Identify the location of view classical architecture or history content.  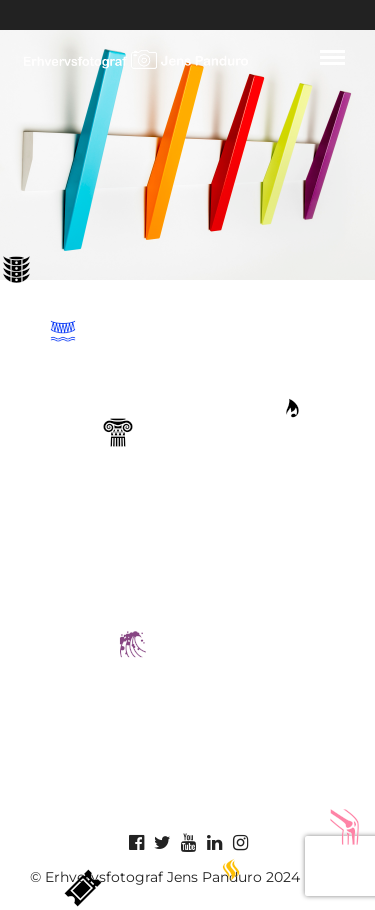
(118, 432).